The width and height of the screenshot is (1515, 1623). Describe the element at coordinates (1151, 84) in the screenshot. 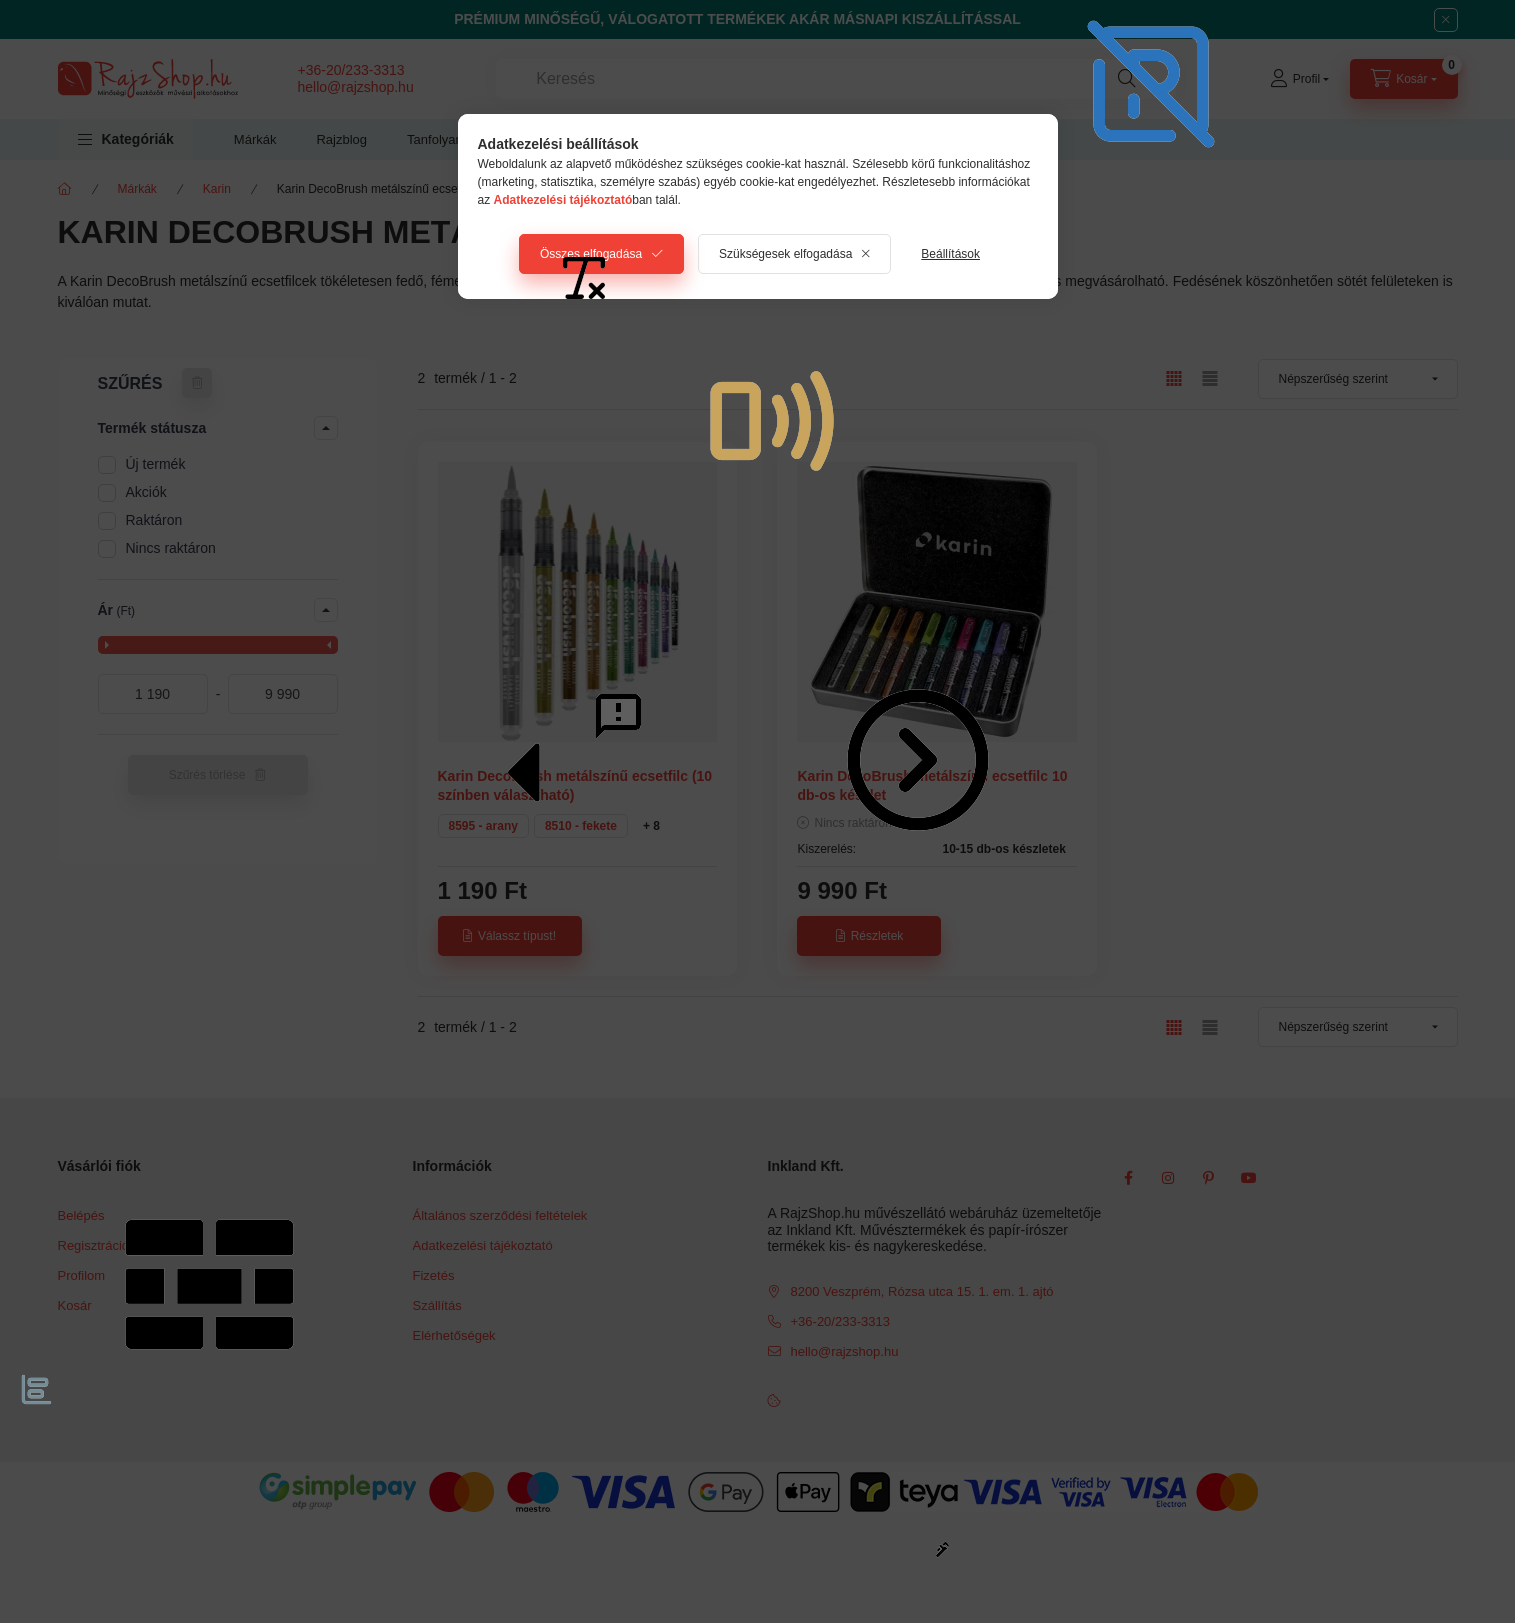

I see `no parking available` at that location.